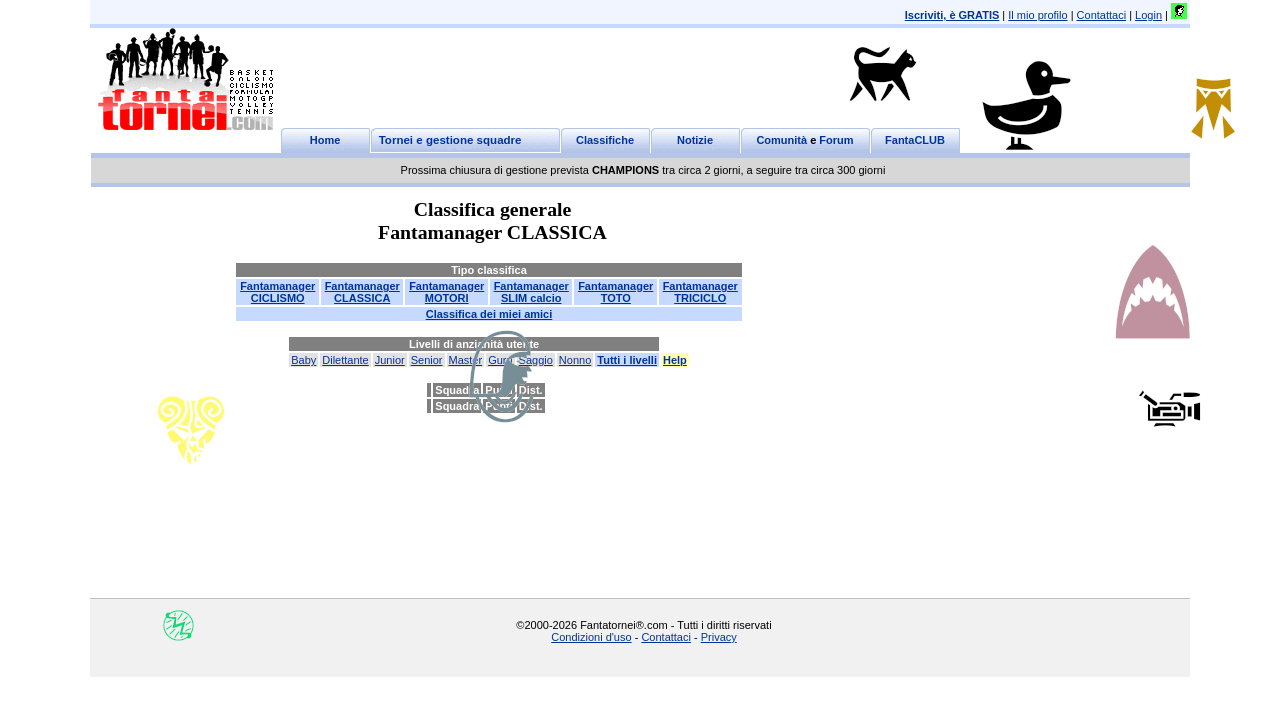 Image resolution: width=1280 pixels, height=720 pixels. Describe the element at coordinates (501, 376) in the screenshot. I see `select egyptian theme or civilization` at that location.